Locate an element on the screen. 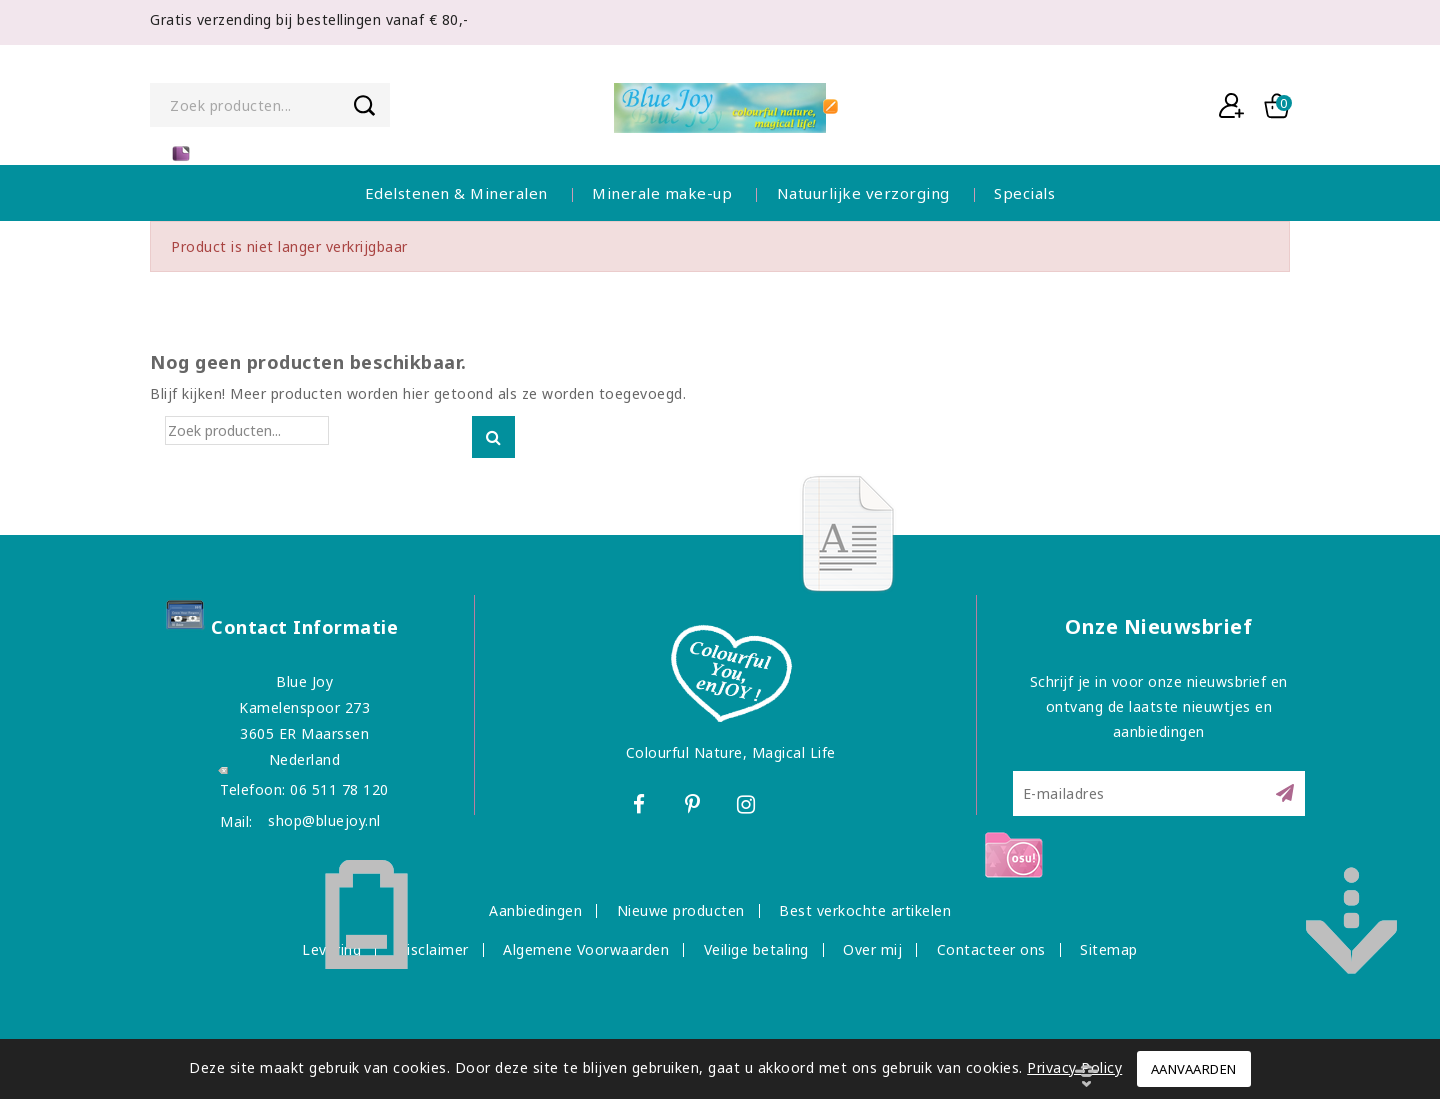 The image size is (1440, 1099). change desktop wallpaper settings is located at coordinates (181, 153).